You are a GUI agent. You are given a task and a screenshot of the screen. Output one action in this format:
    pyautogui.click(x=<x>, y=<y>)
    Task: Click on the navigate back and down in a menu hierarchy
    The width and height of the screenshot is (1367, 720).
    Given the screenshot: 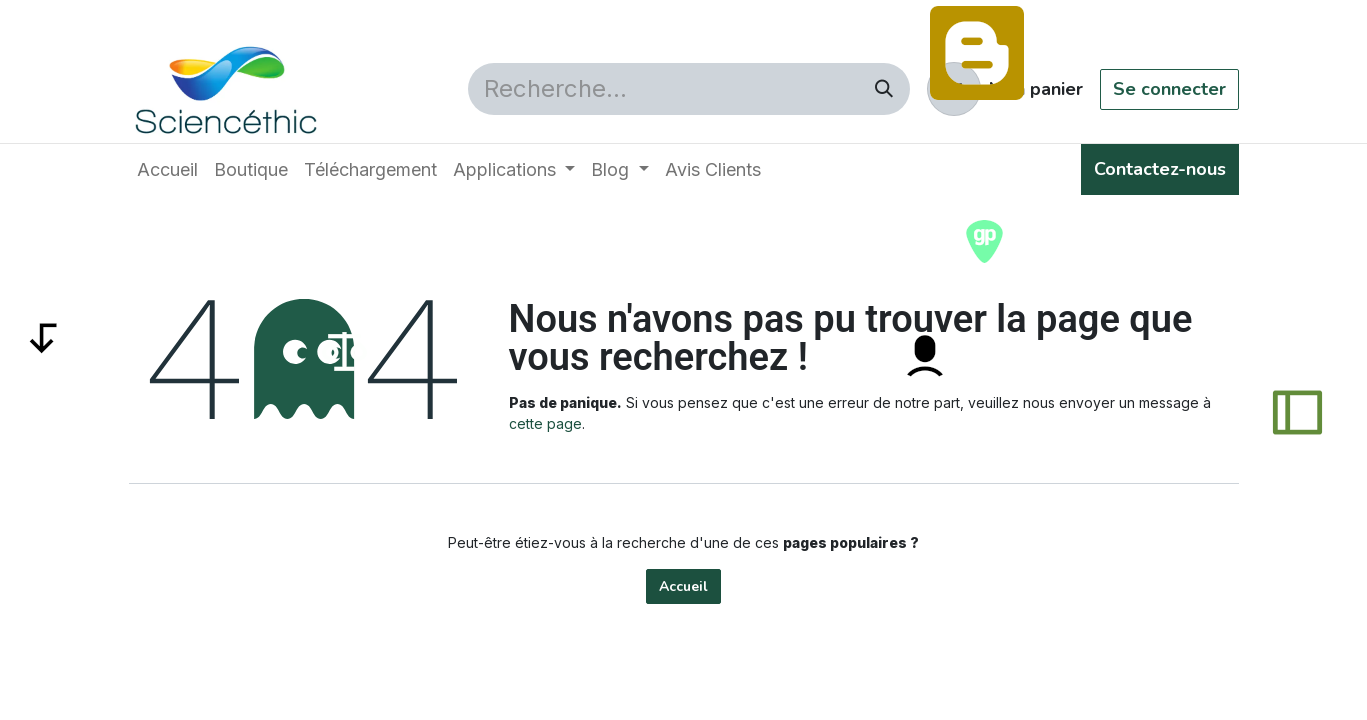 What is the action you would take?
    pyautogui.click(x=43, y=336)
    